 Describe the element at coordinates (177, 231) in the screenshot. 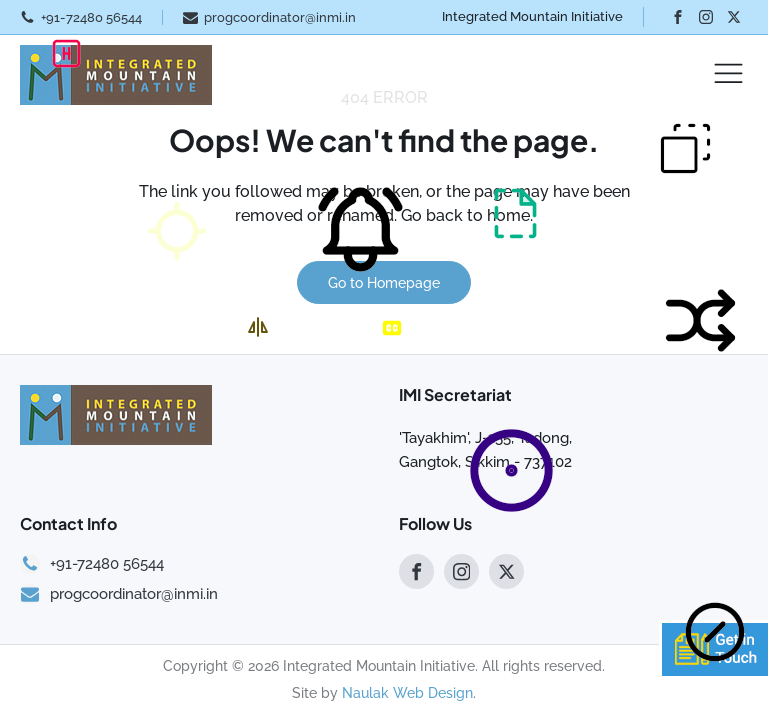

I see `find my current location` at that location.